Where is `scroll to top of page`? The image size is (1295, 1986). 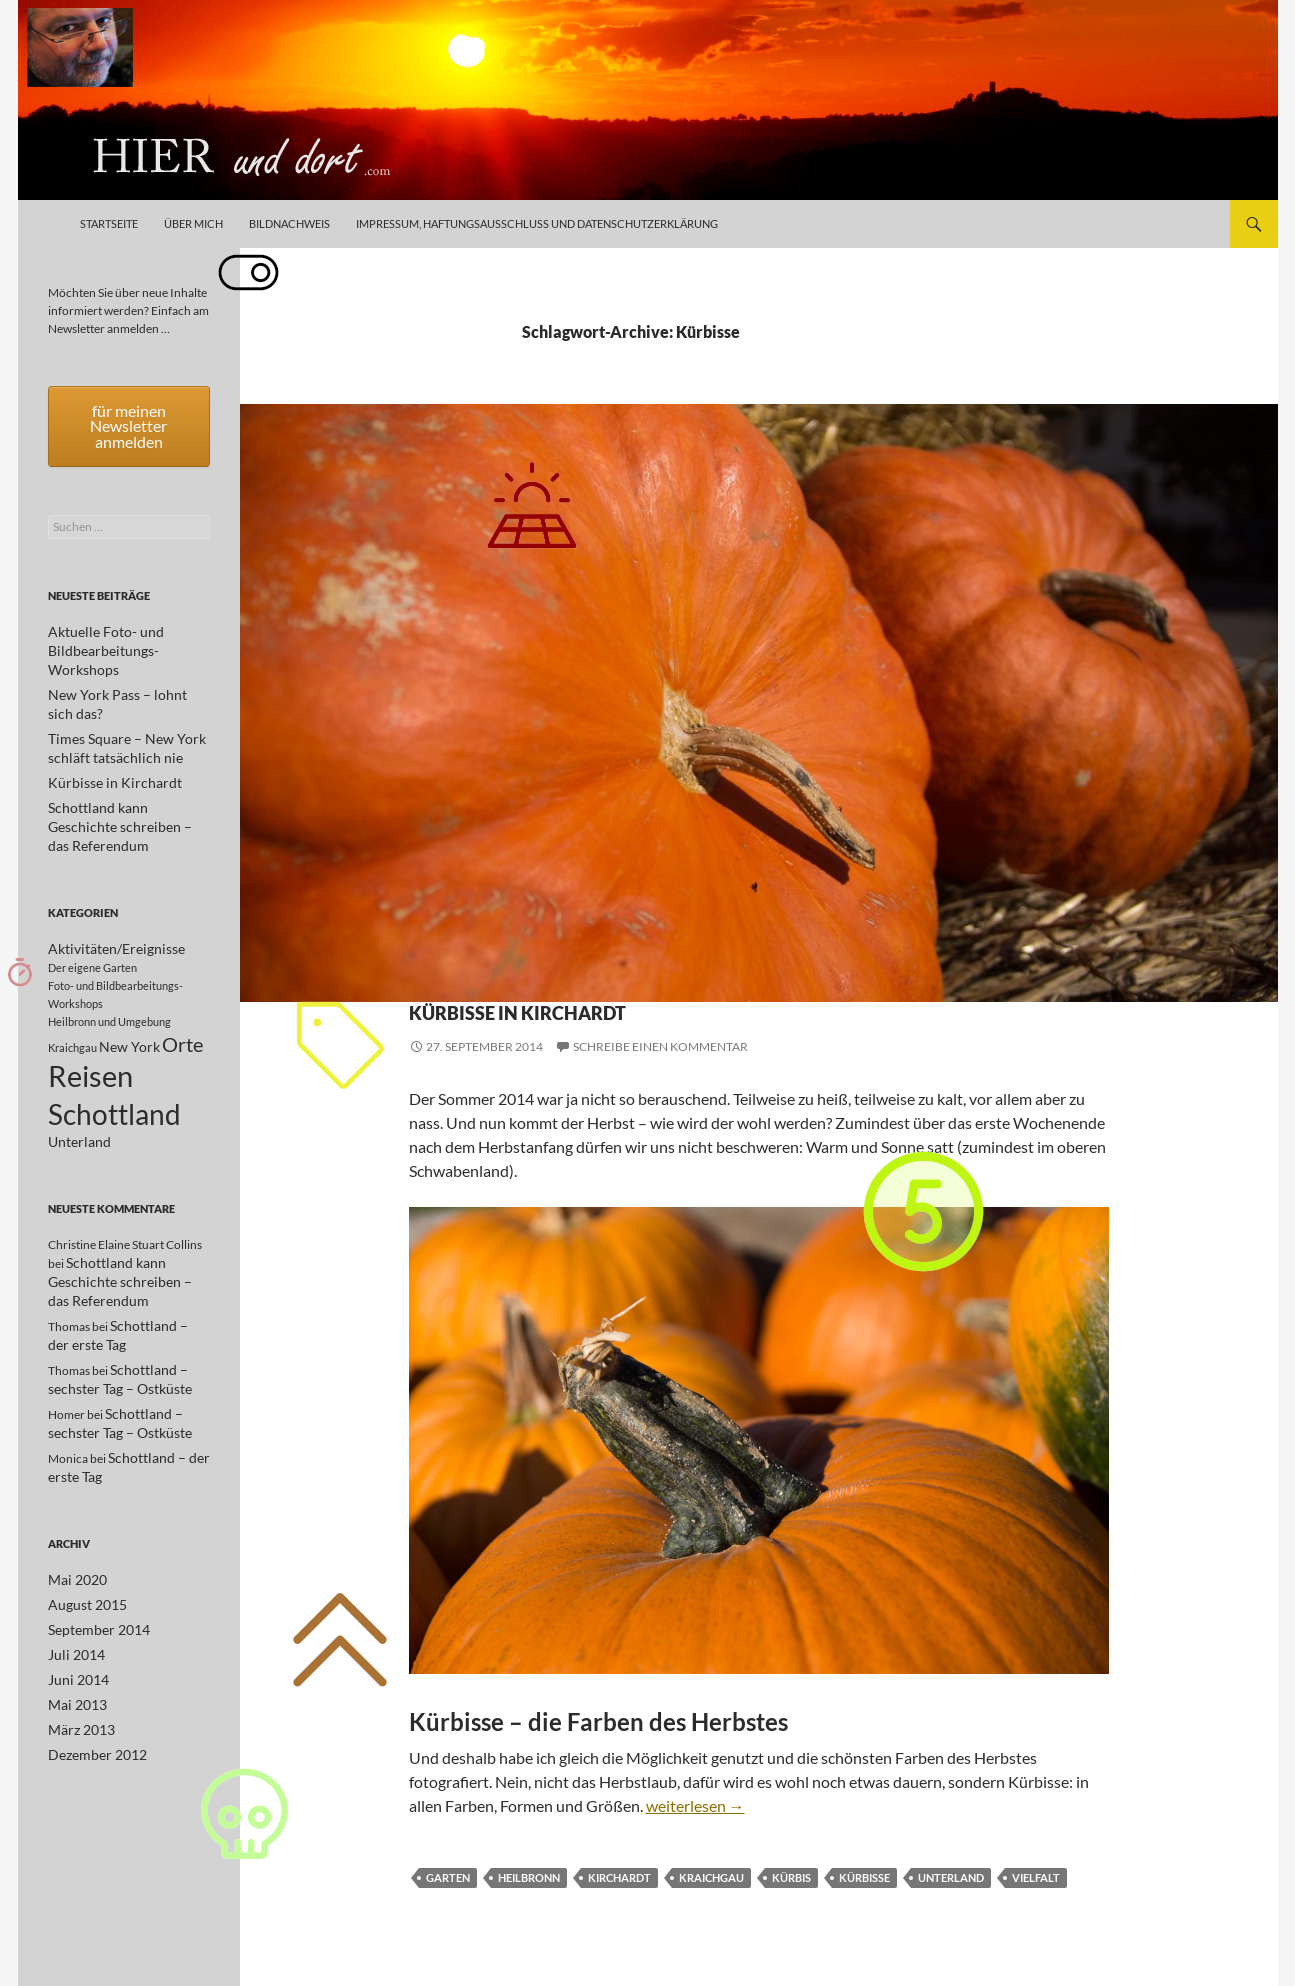
scroll to top of page is located at coordinates (340, 1644).